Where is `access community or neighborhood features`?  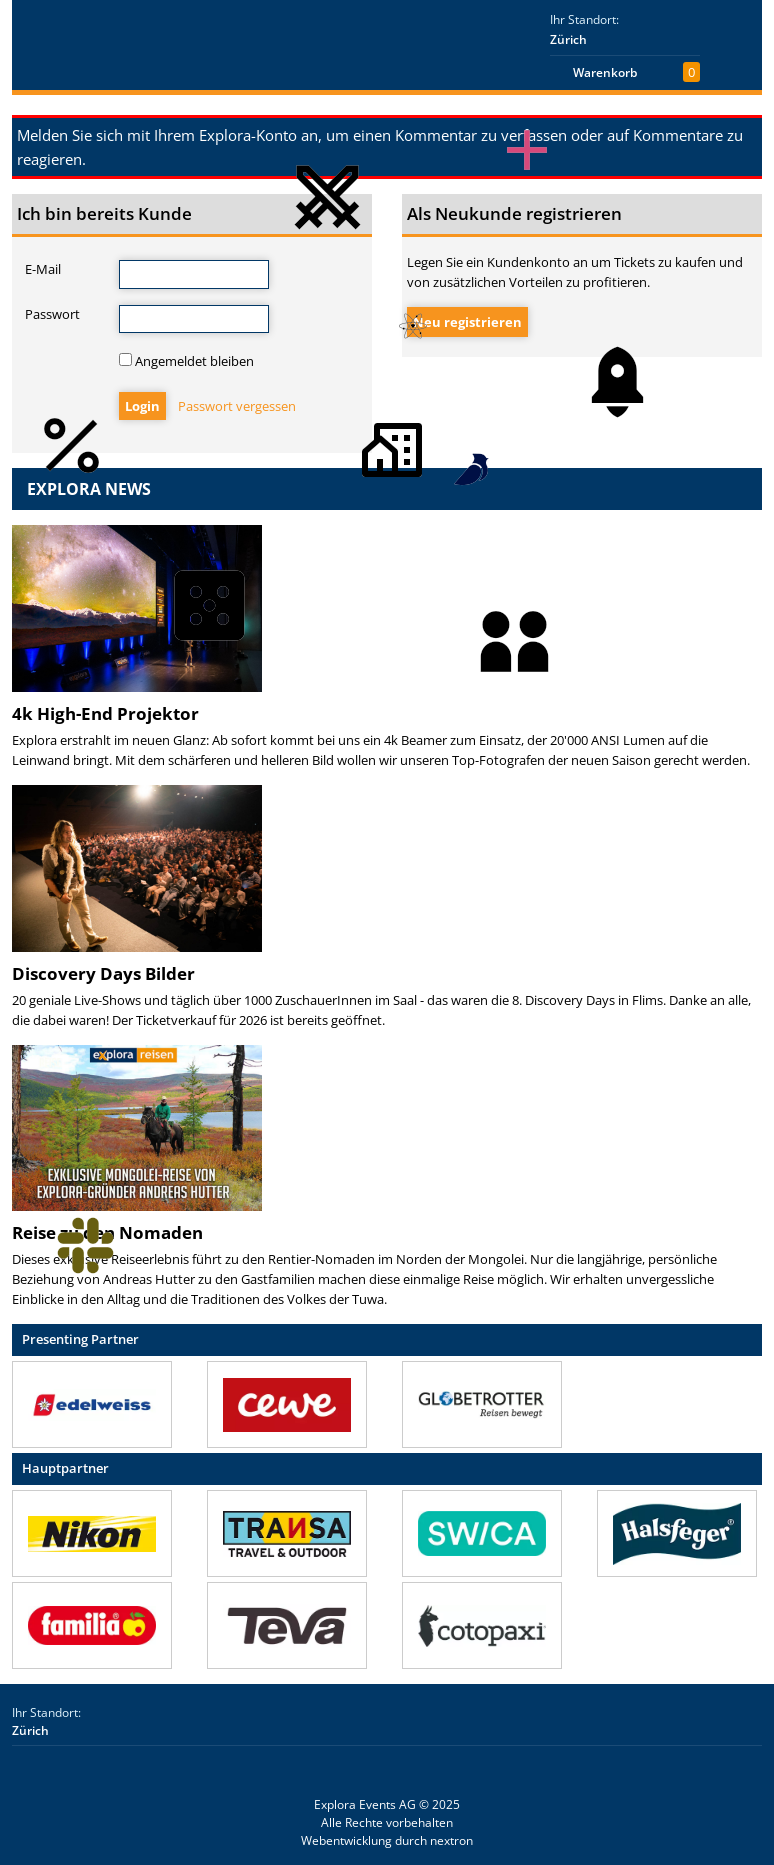
access community or neighborhood features is located at coordinates (392, 450).